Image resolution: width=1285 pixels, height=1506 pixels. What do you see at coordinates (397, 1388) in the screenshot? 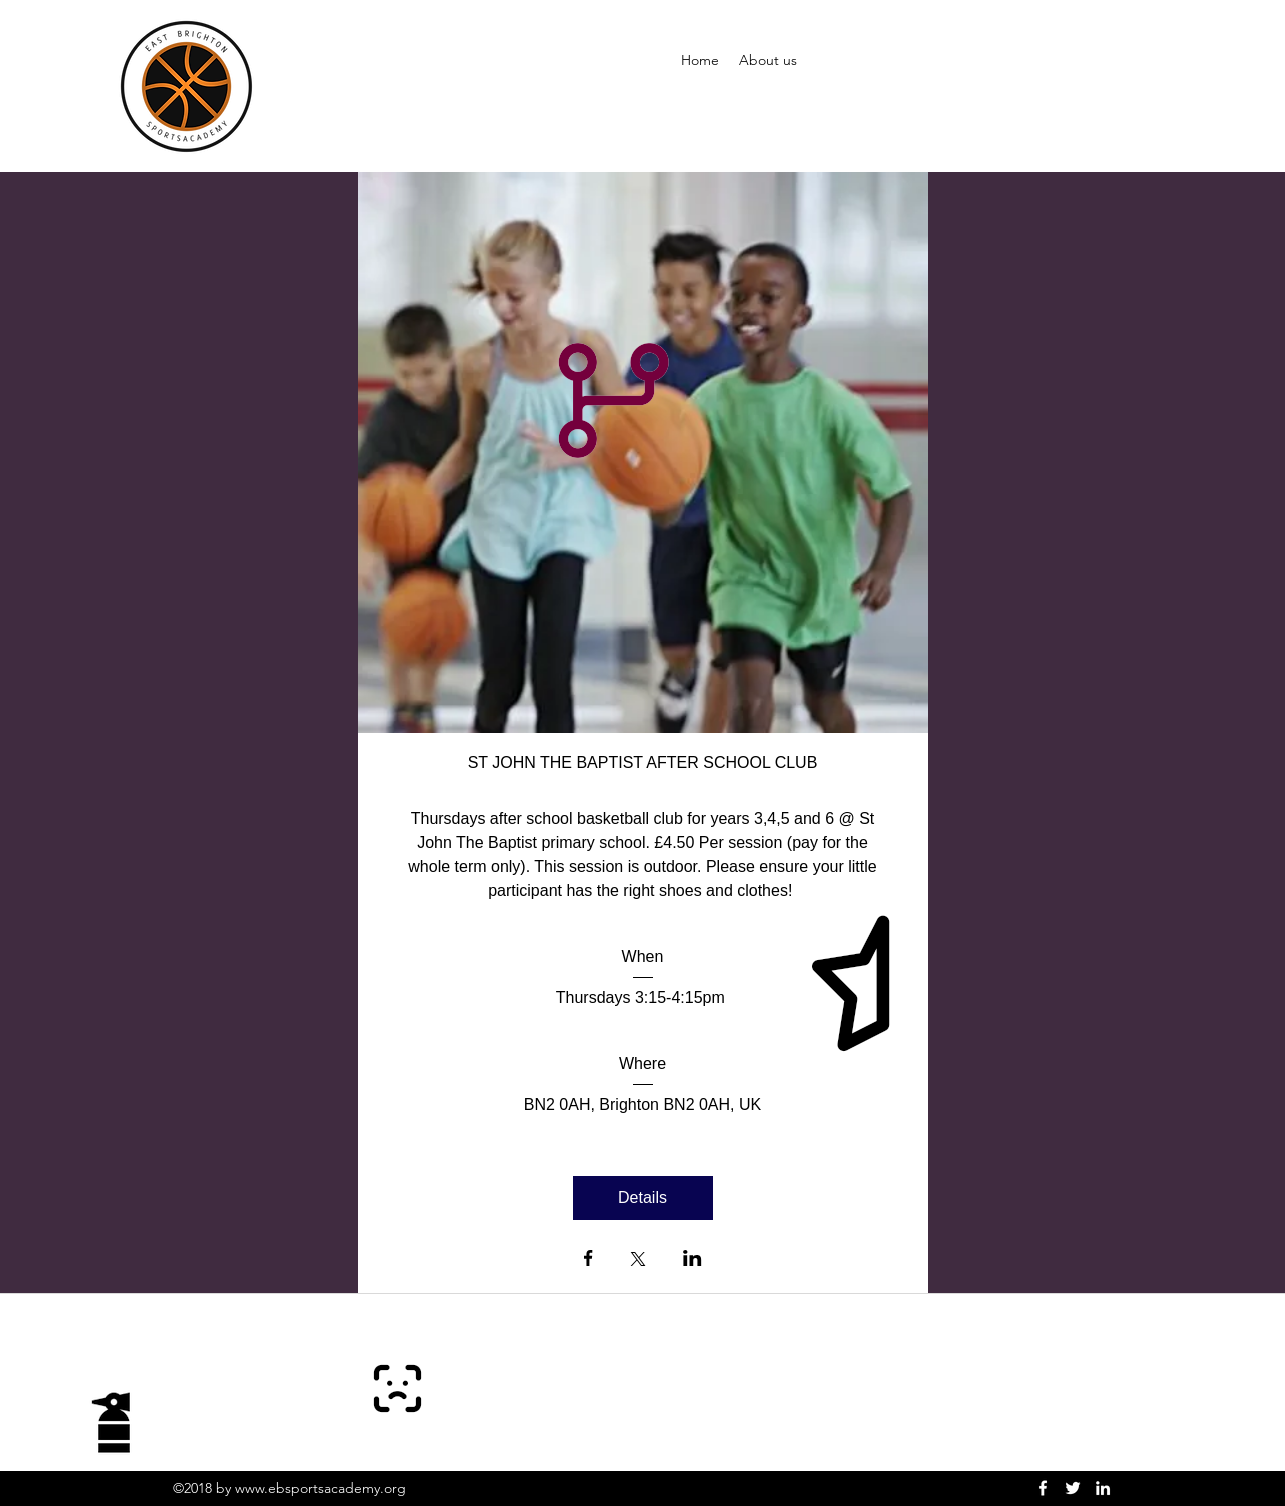
I see `face id authentication failed` at bounding box center [397, 1388].